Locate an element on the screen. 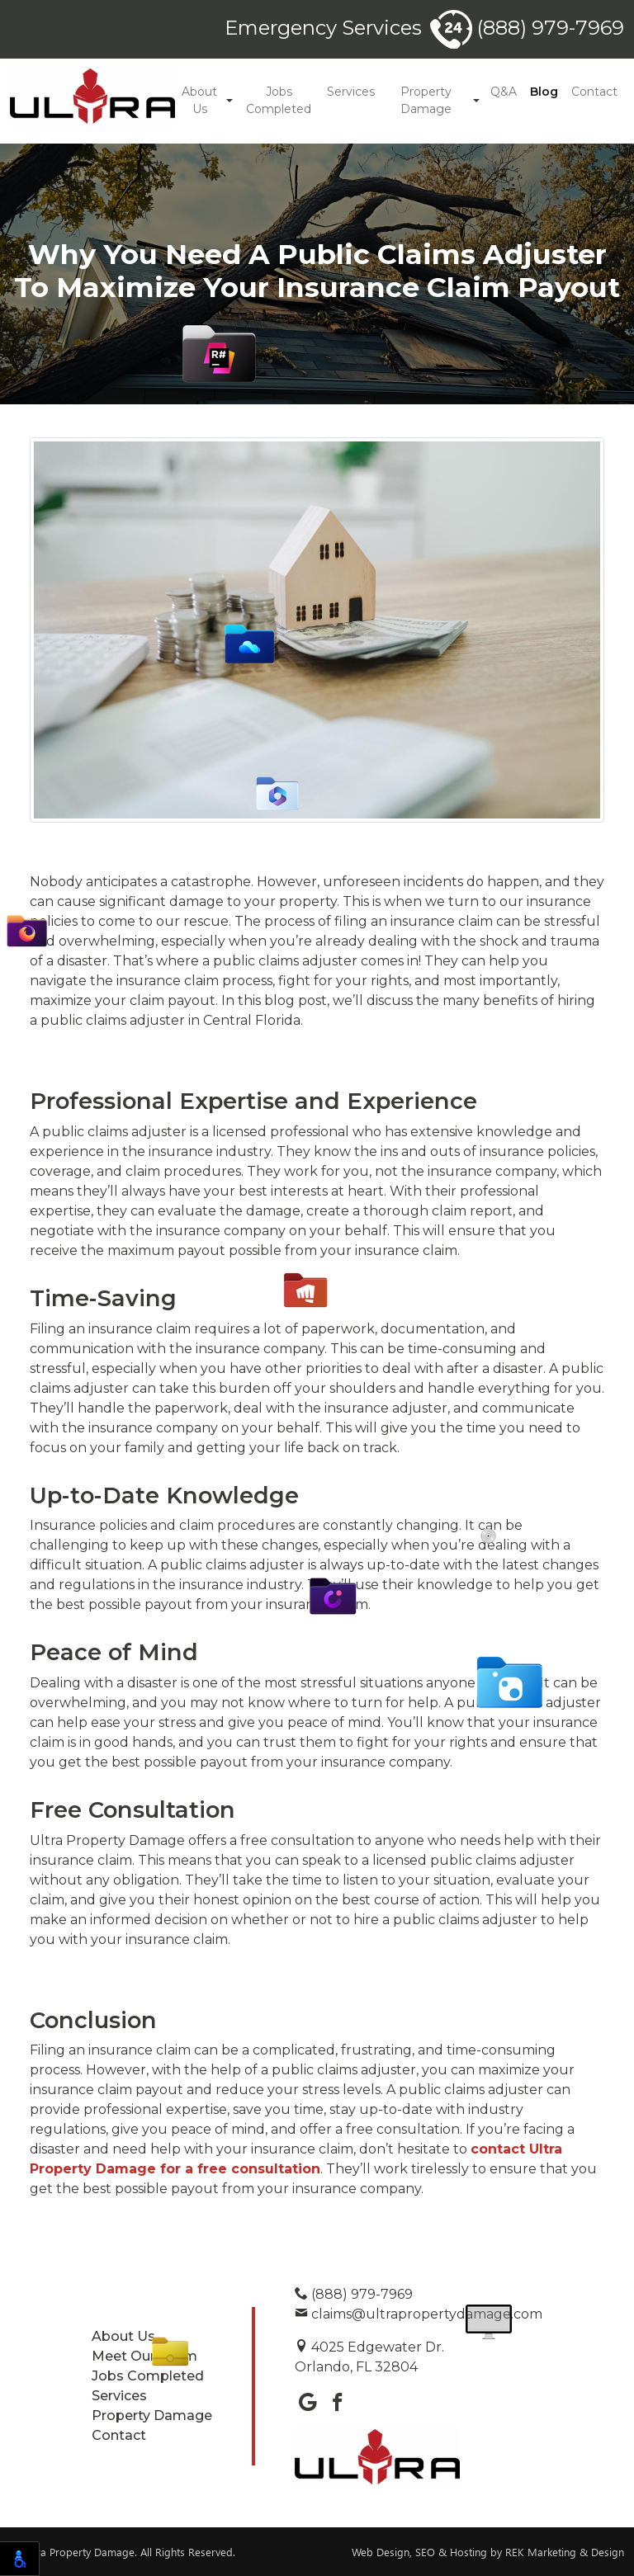  open riot games folder is located at coordinates (305, 1291).